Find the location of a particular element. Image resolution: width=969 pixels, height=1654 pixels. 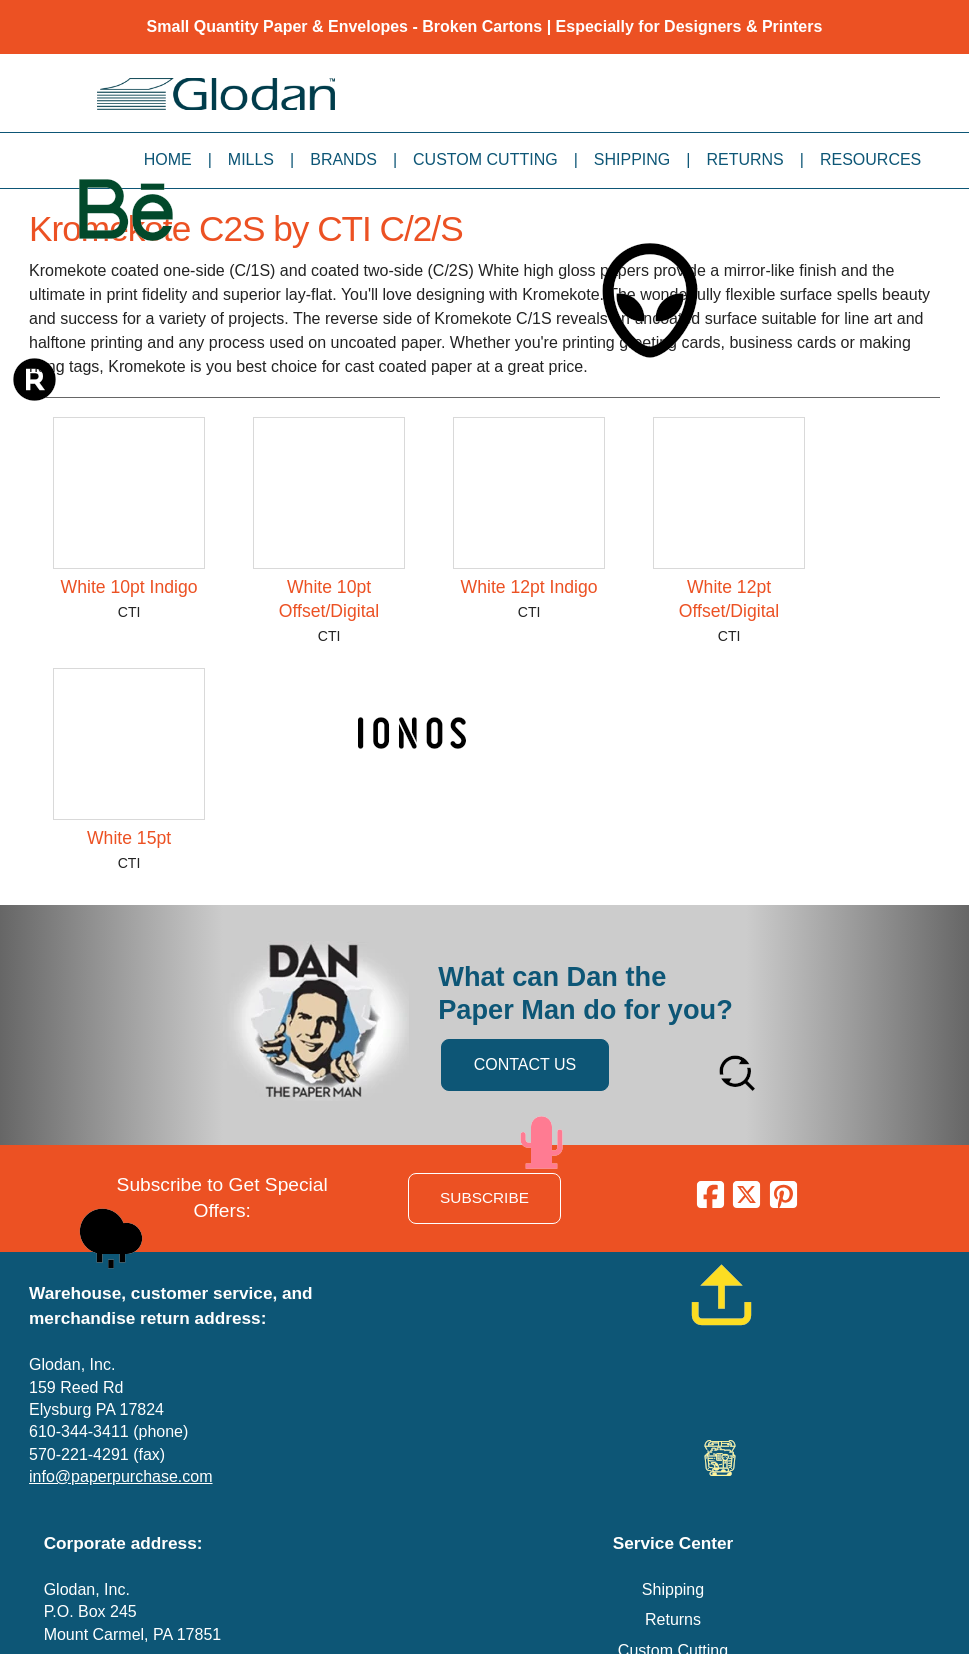

ionos web hosting and cloud services logo is located at coordinates (412, 733).